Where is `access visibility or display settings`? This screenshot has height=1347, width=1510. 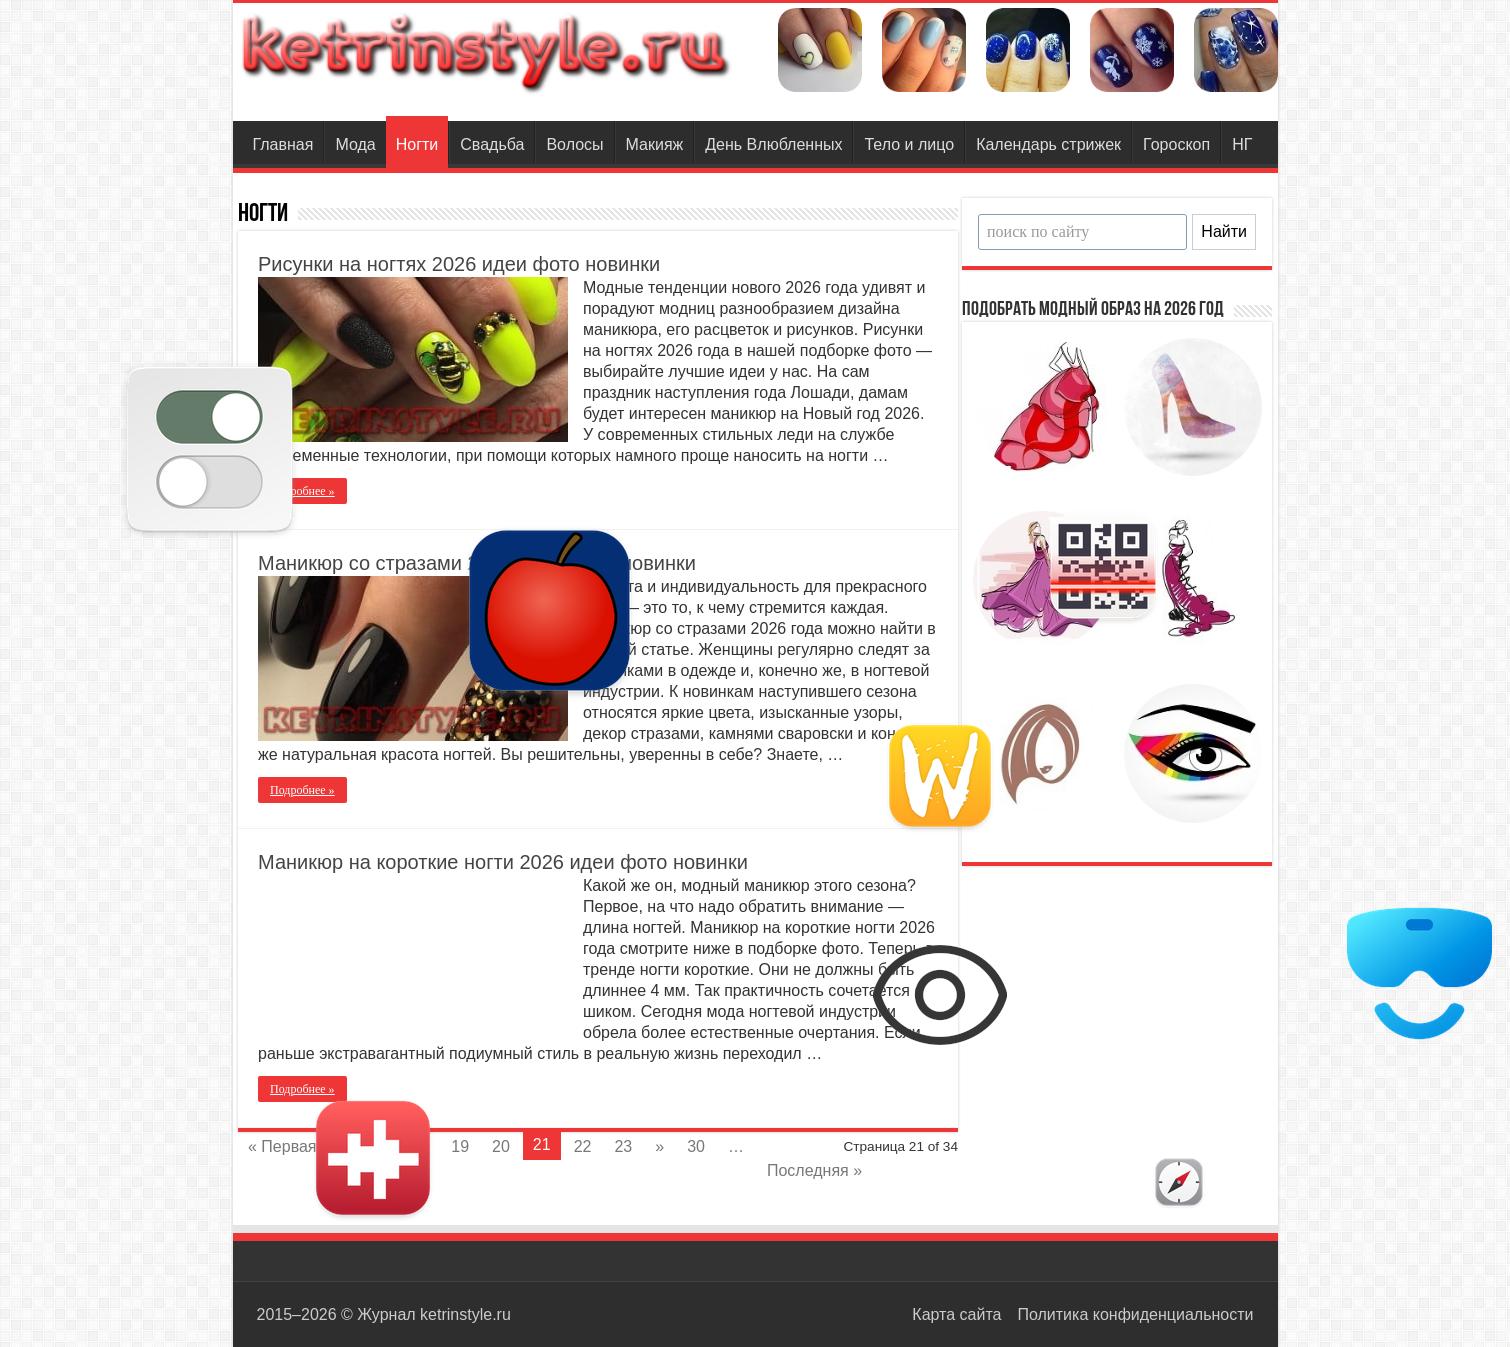
access visibility or display settings is located at coordinates (940, 995).